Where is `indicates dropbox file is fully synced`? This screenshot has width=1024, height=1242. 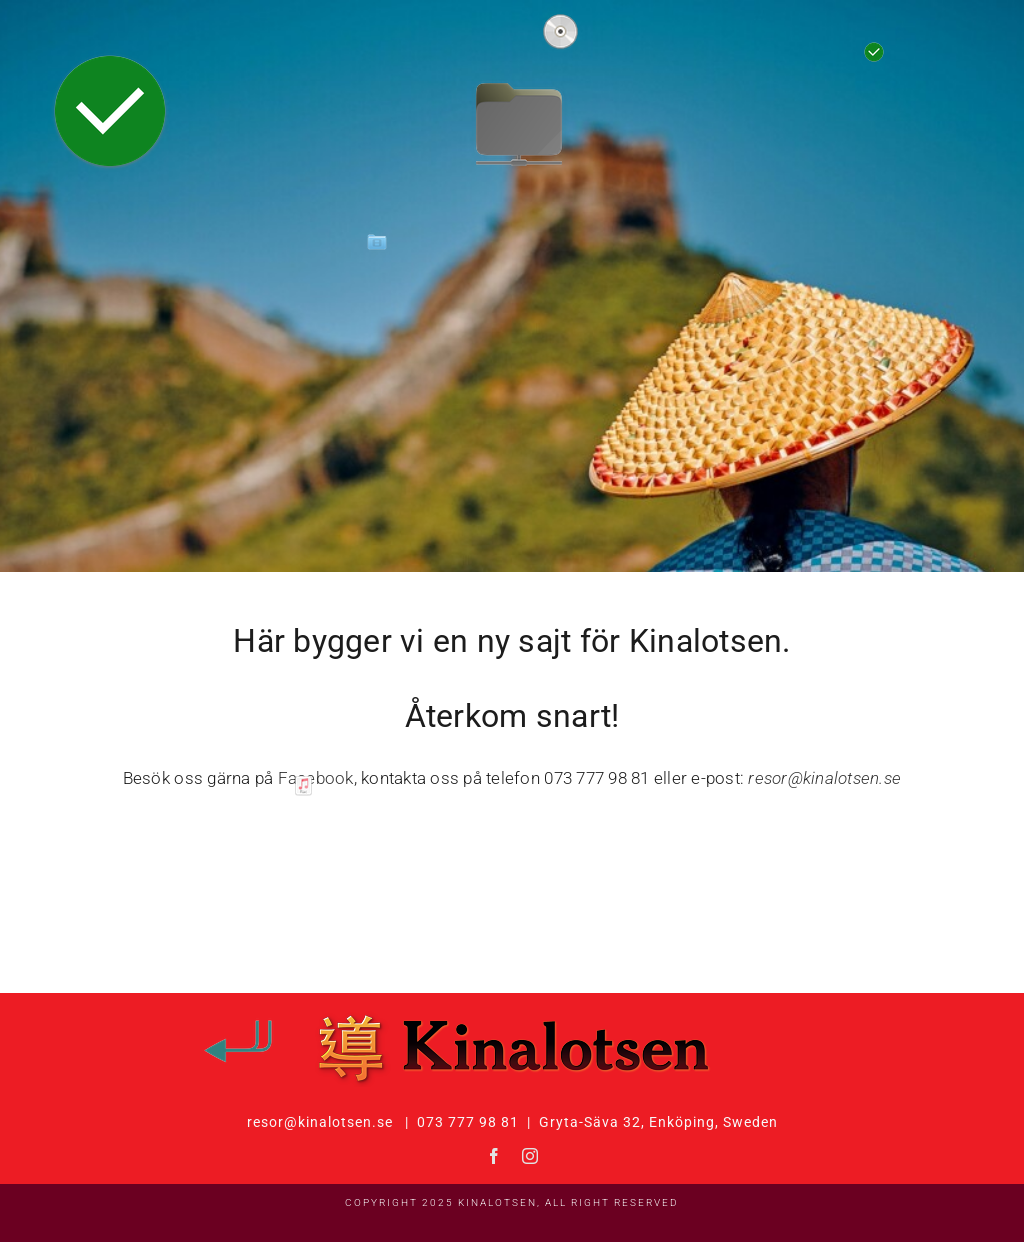 indicates dropbox file is fully synced is located at coordinates (874, 52).